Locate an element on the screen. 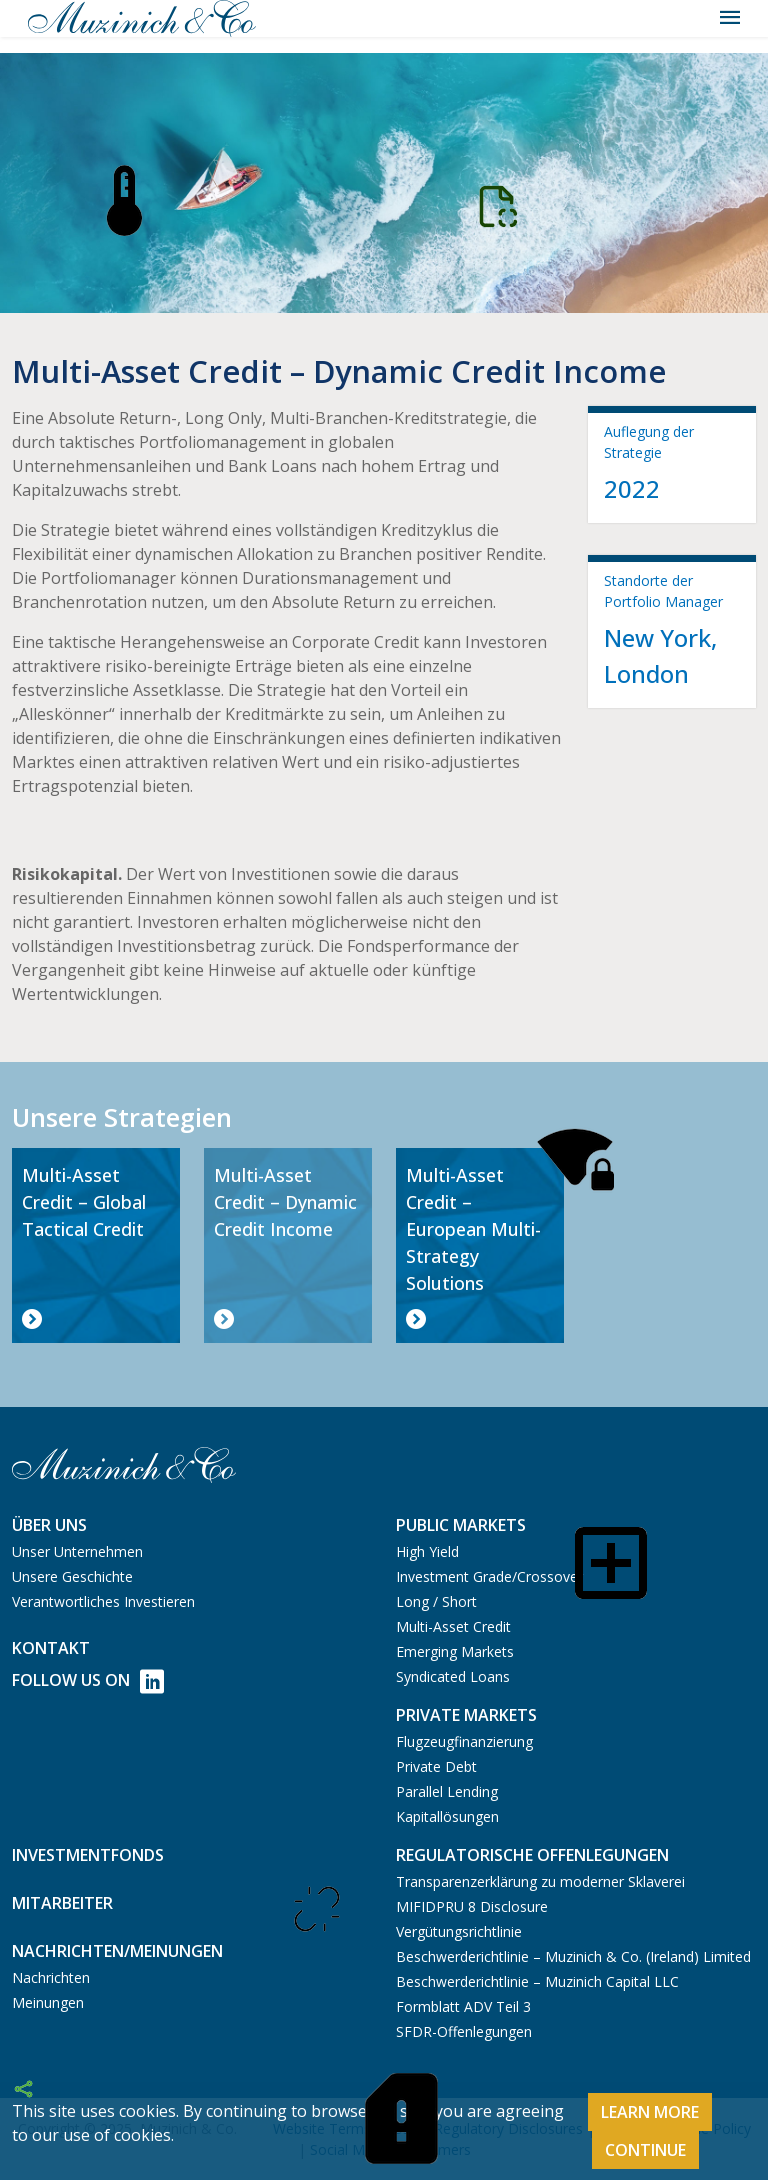 The width and height of the screenshot is (768, 2180). indicates an issue with the SD card is located at coordinates (401, 2118).